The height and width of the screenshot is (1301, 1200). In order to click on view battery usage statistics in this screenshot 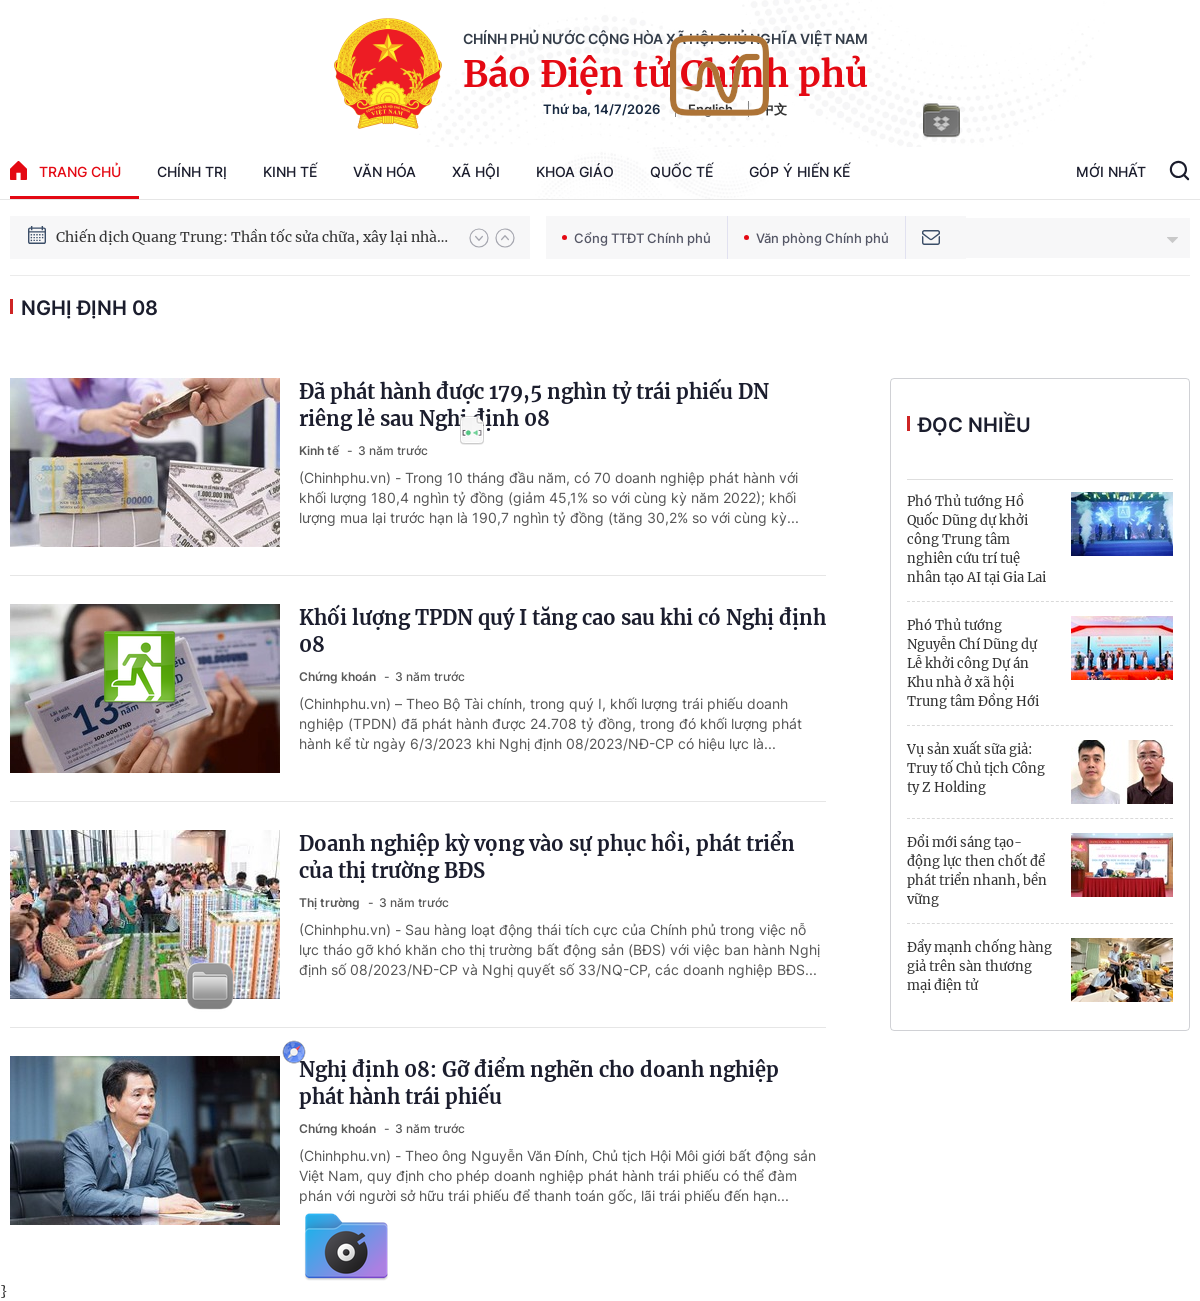, I will do `click(719, 72)`.